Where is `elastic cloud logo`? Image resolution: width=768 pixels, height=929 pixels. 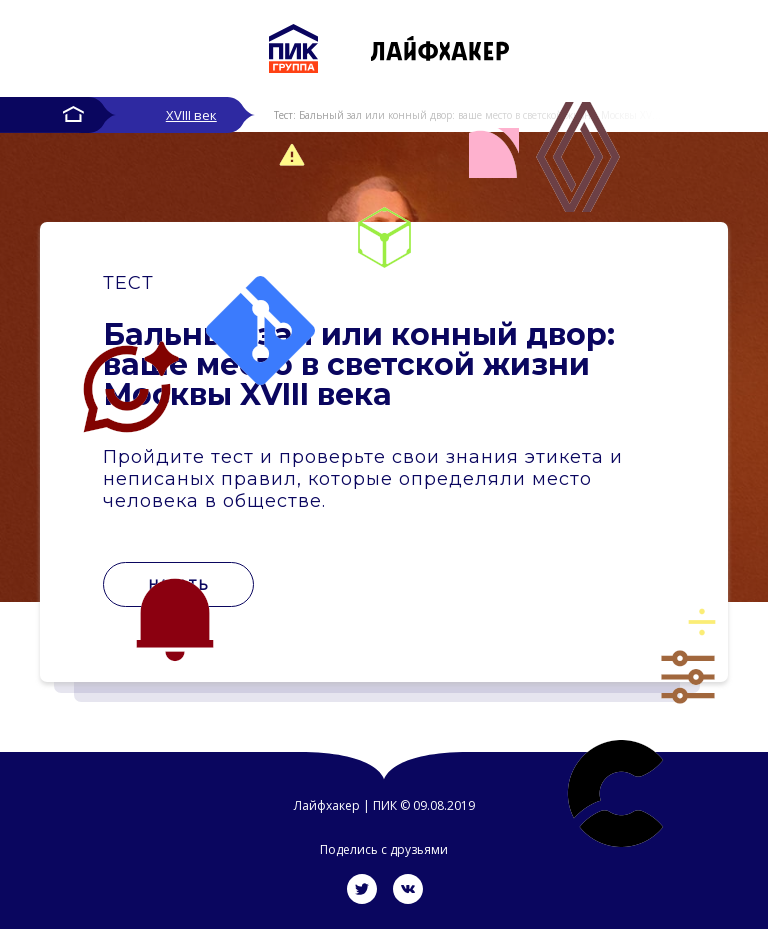 elastic cloud logo is located at coordinates (615, 793).